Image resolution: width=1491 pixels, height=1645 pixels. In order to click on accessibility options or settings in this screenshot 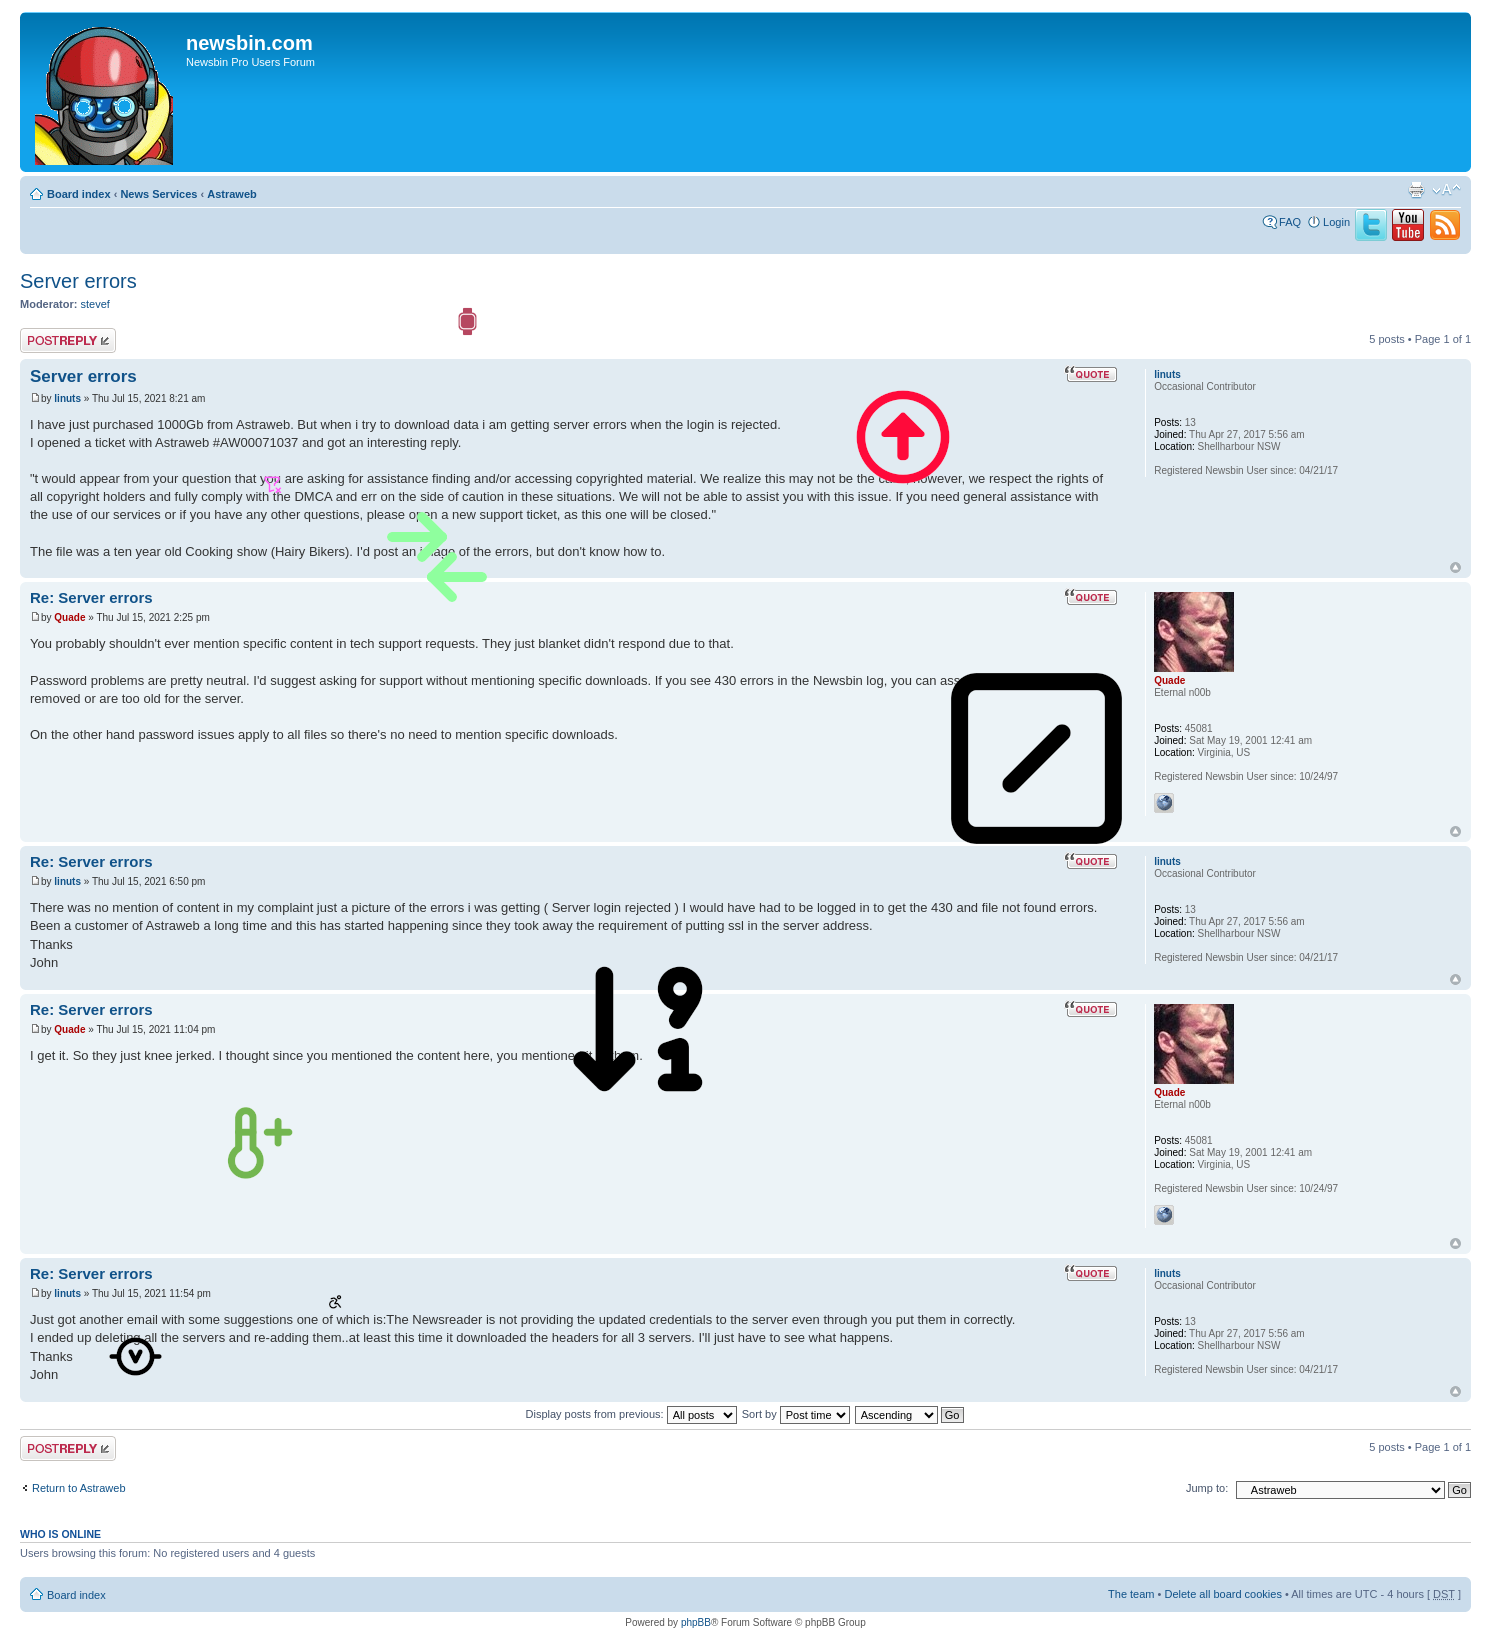, I will do `click(335, 1301)`.